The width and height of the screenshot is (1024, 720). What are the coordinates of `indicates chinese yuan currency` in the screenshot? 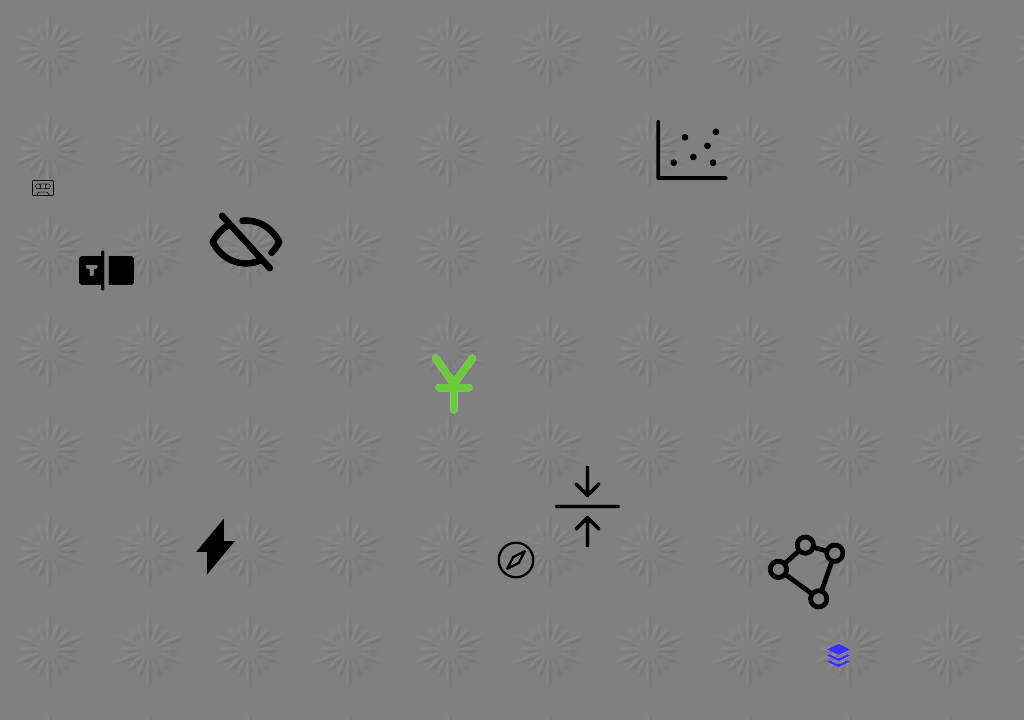 It's located at (454, 384).